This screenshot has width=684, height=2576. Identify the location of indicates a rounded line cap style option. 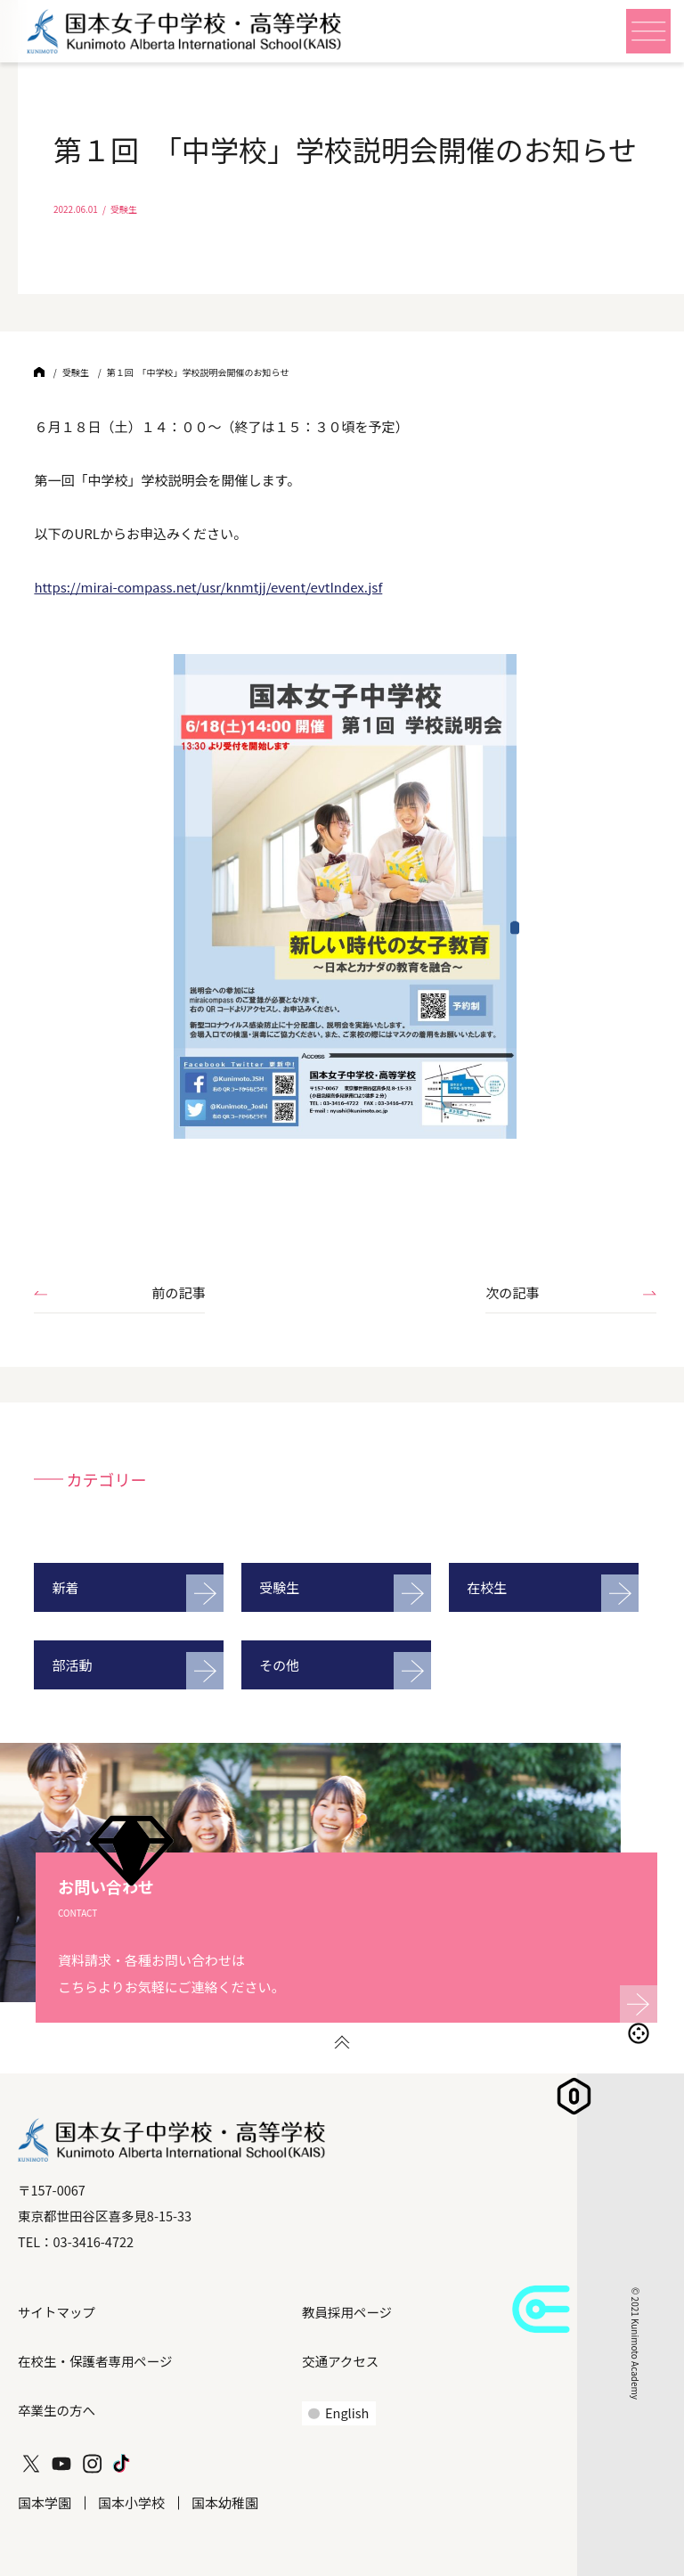
(539, 2309).